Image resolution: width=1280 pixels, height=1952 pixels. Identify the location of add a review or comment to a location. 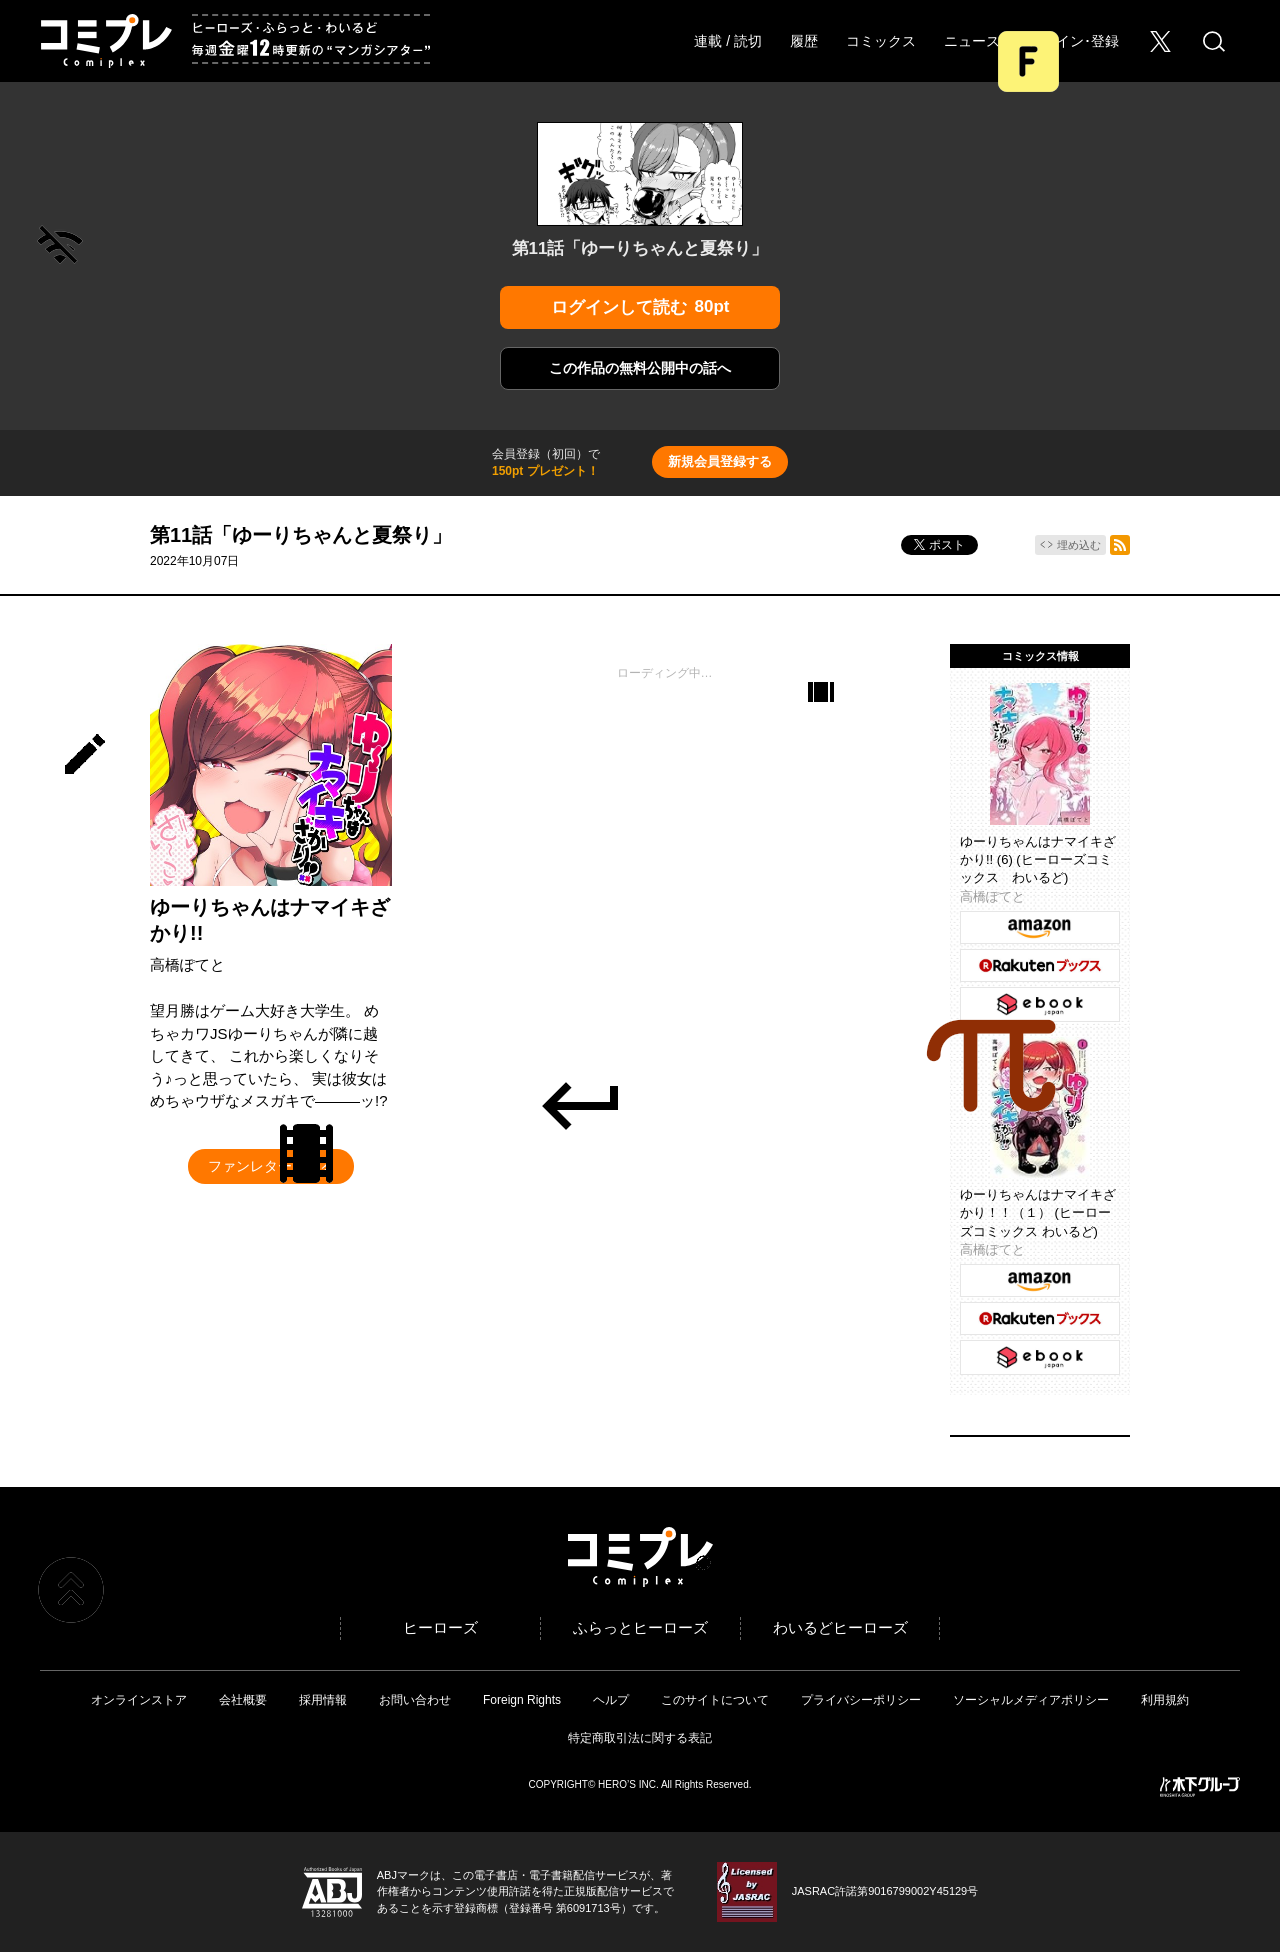
(703, 1562).